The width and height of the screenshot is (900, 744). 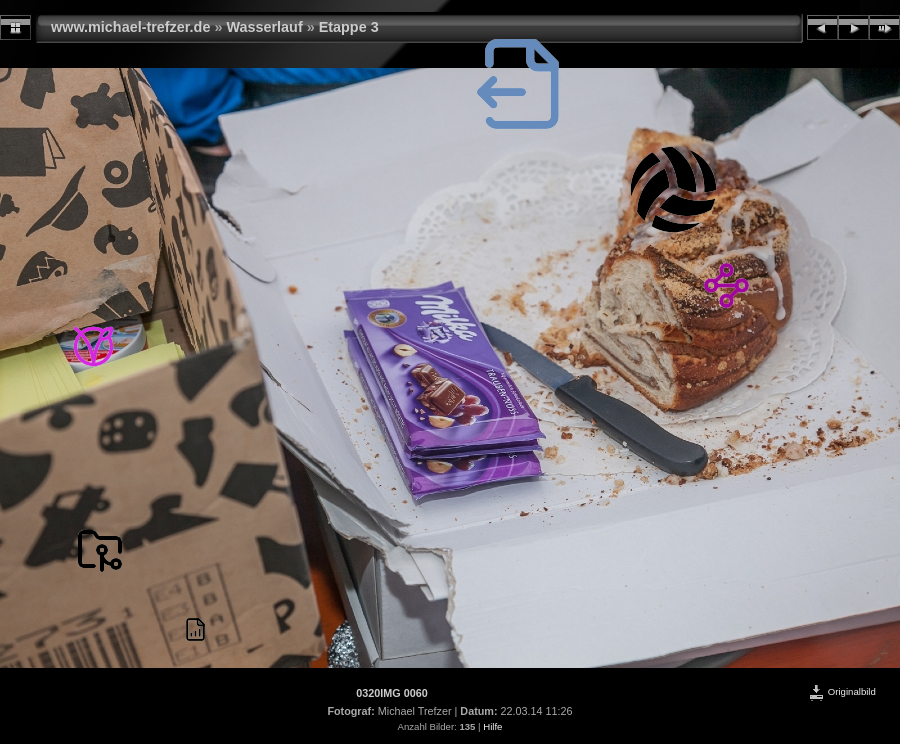 I want to click on filter for vegan menu options, so click(x=93, y=346).